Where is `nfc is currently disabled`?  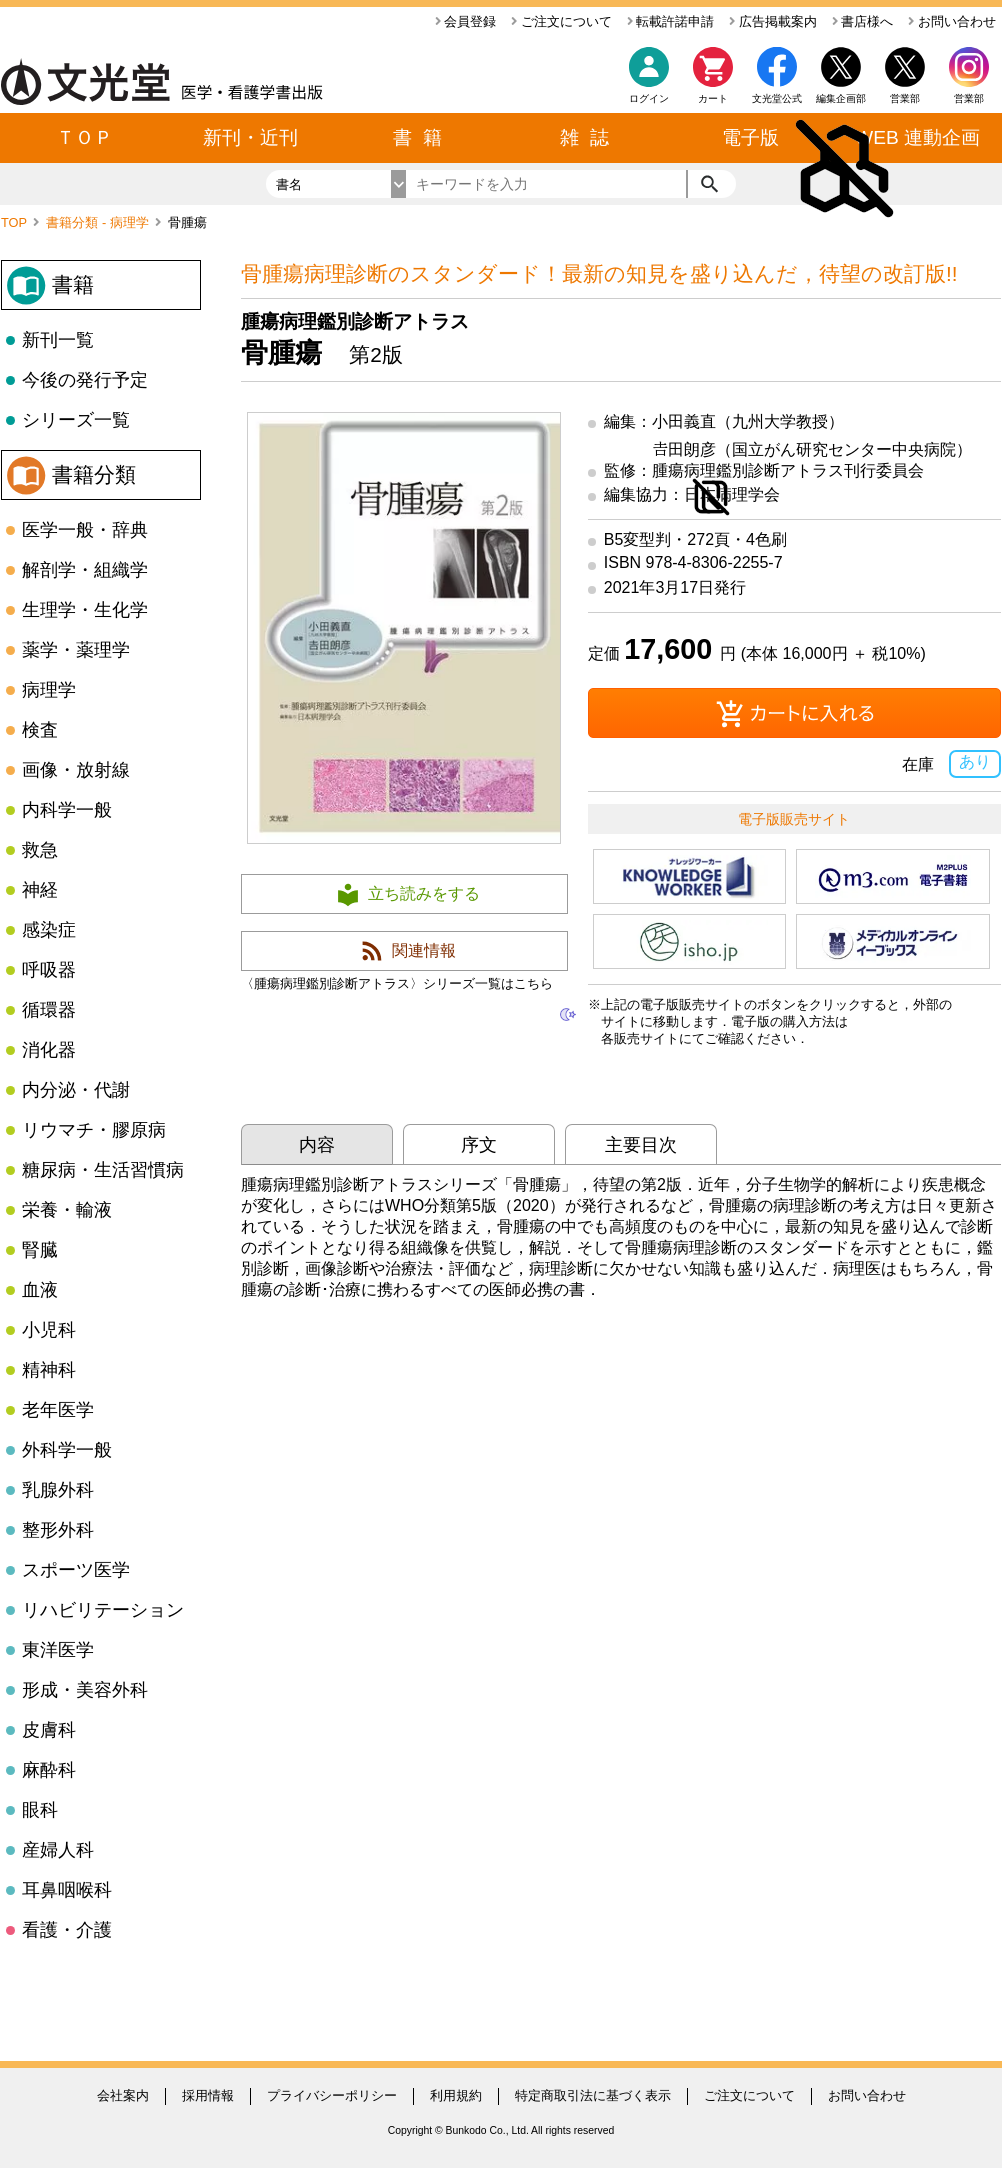 nfc is currently disabled is located at coordinates (711, 497).